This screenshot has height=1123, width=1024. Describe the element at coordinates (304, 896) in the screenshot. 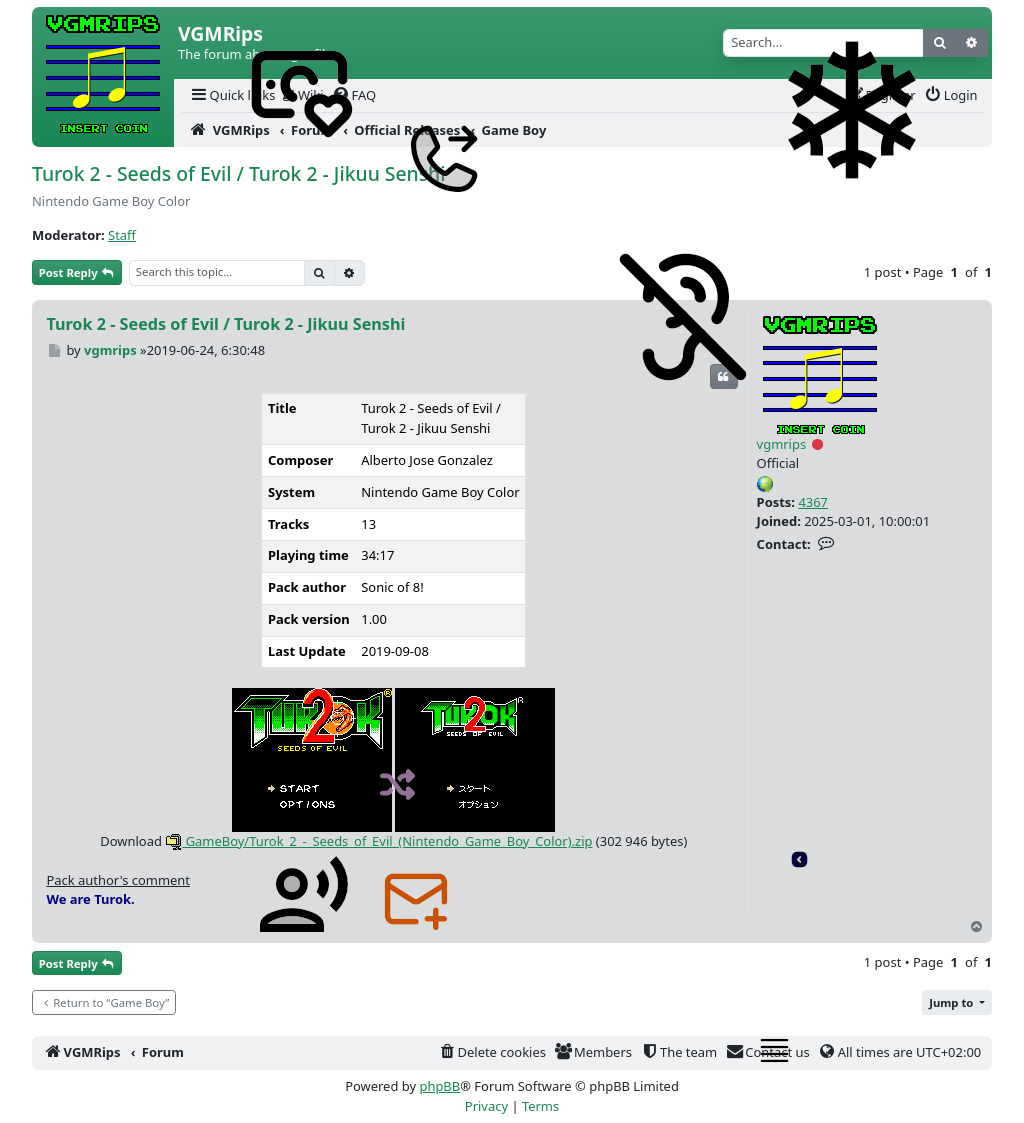

I see `text-to-speech or voice output enabled` at that location.